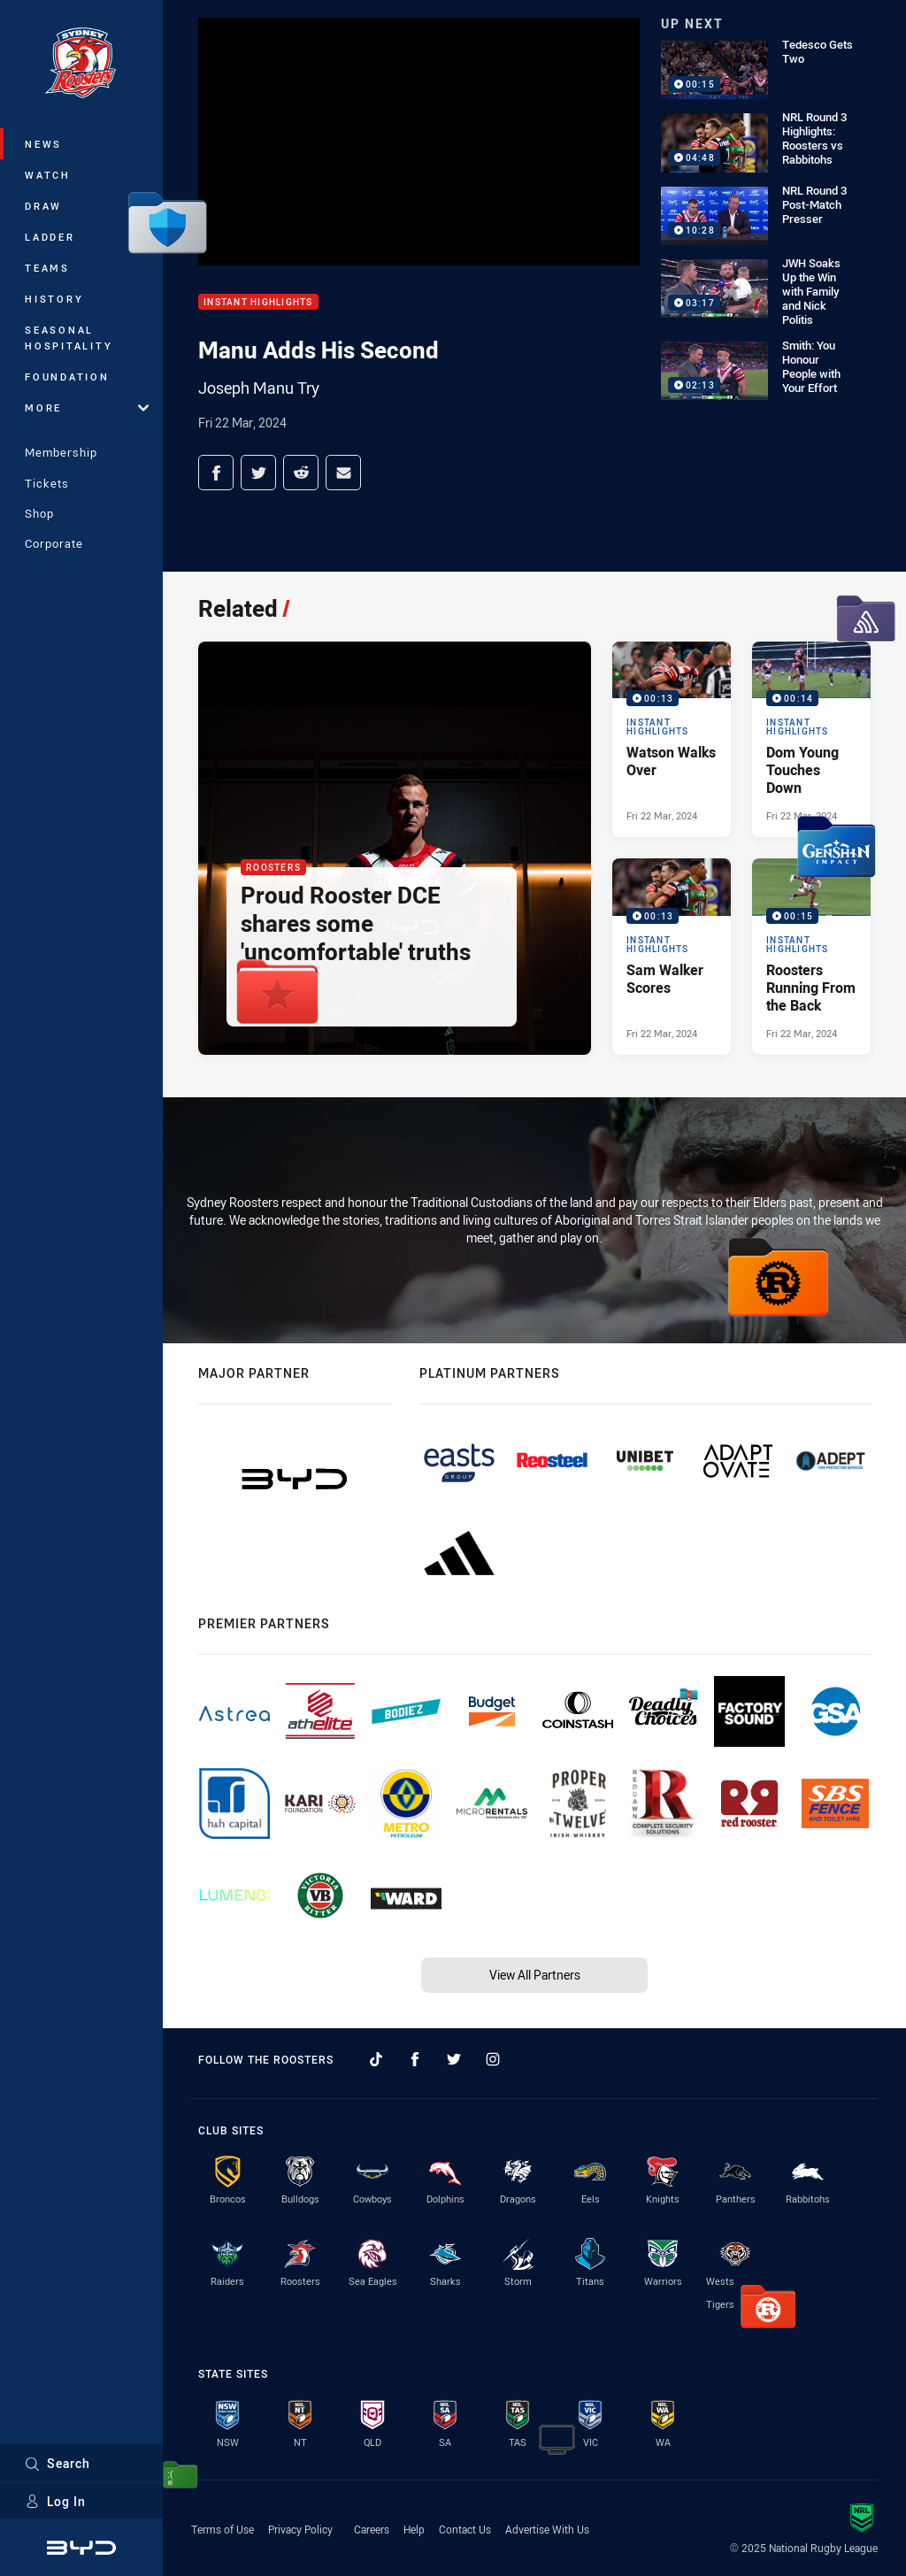 The image size is (906, 2576). Describe the element at coordinates (836, 849) in the screenshot. I see `open genshin impact game files folder` at that location.